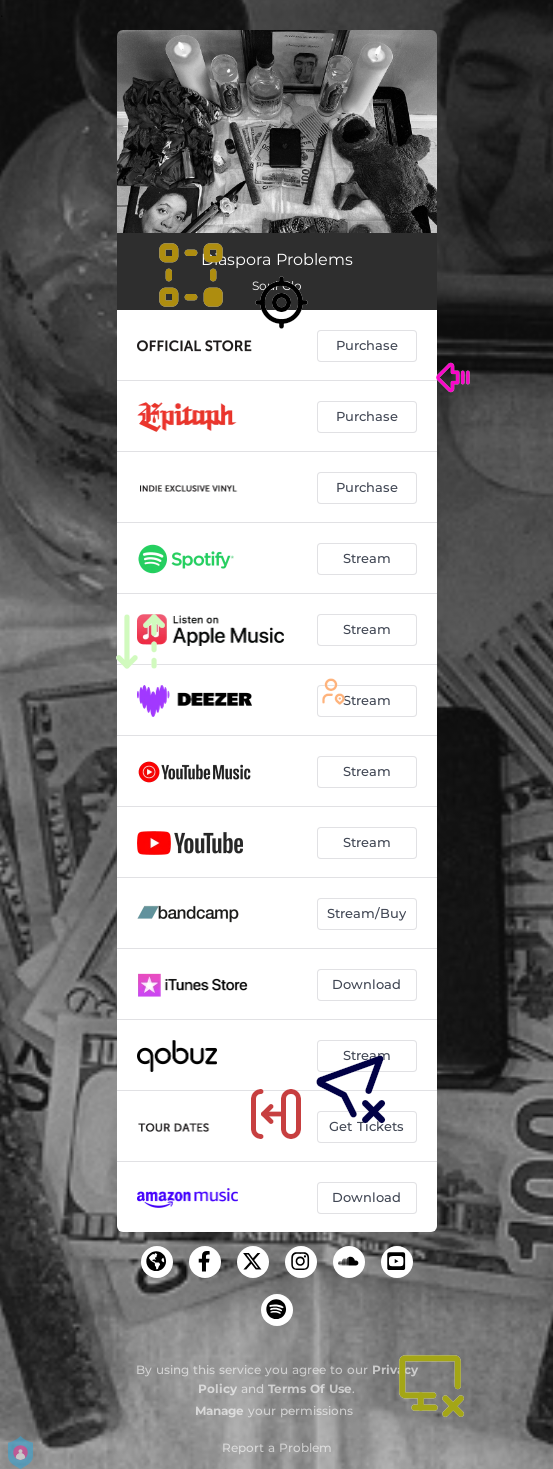  Describe the element at coordinates (452, 377) in the screenshot. I see `go back to previous content` at that location.